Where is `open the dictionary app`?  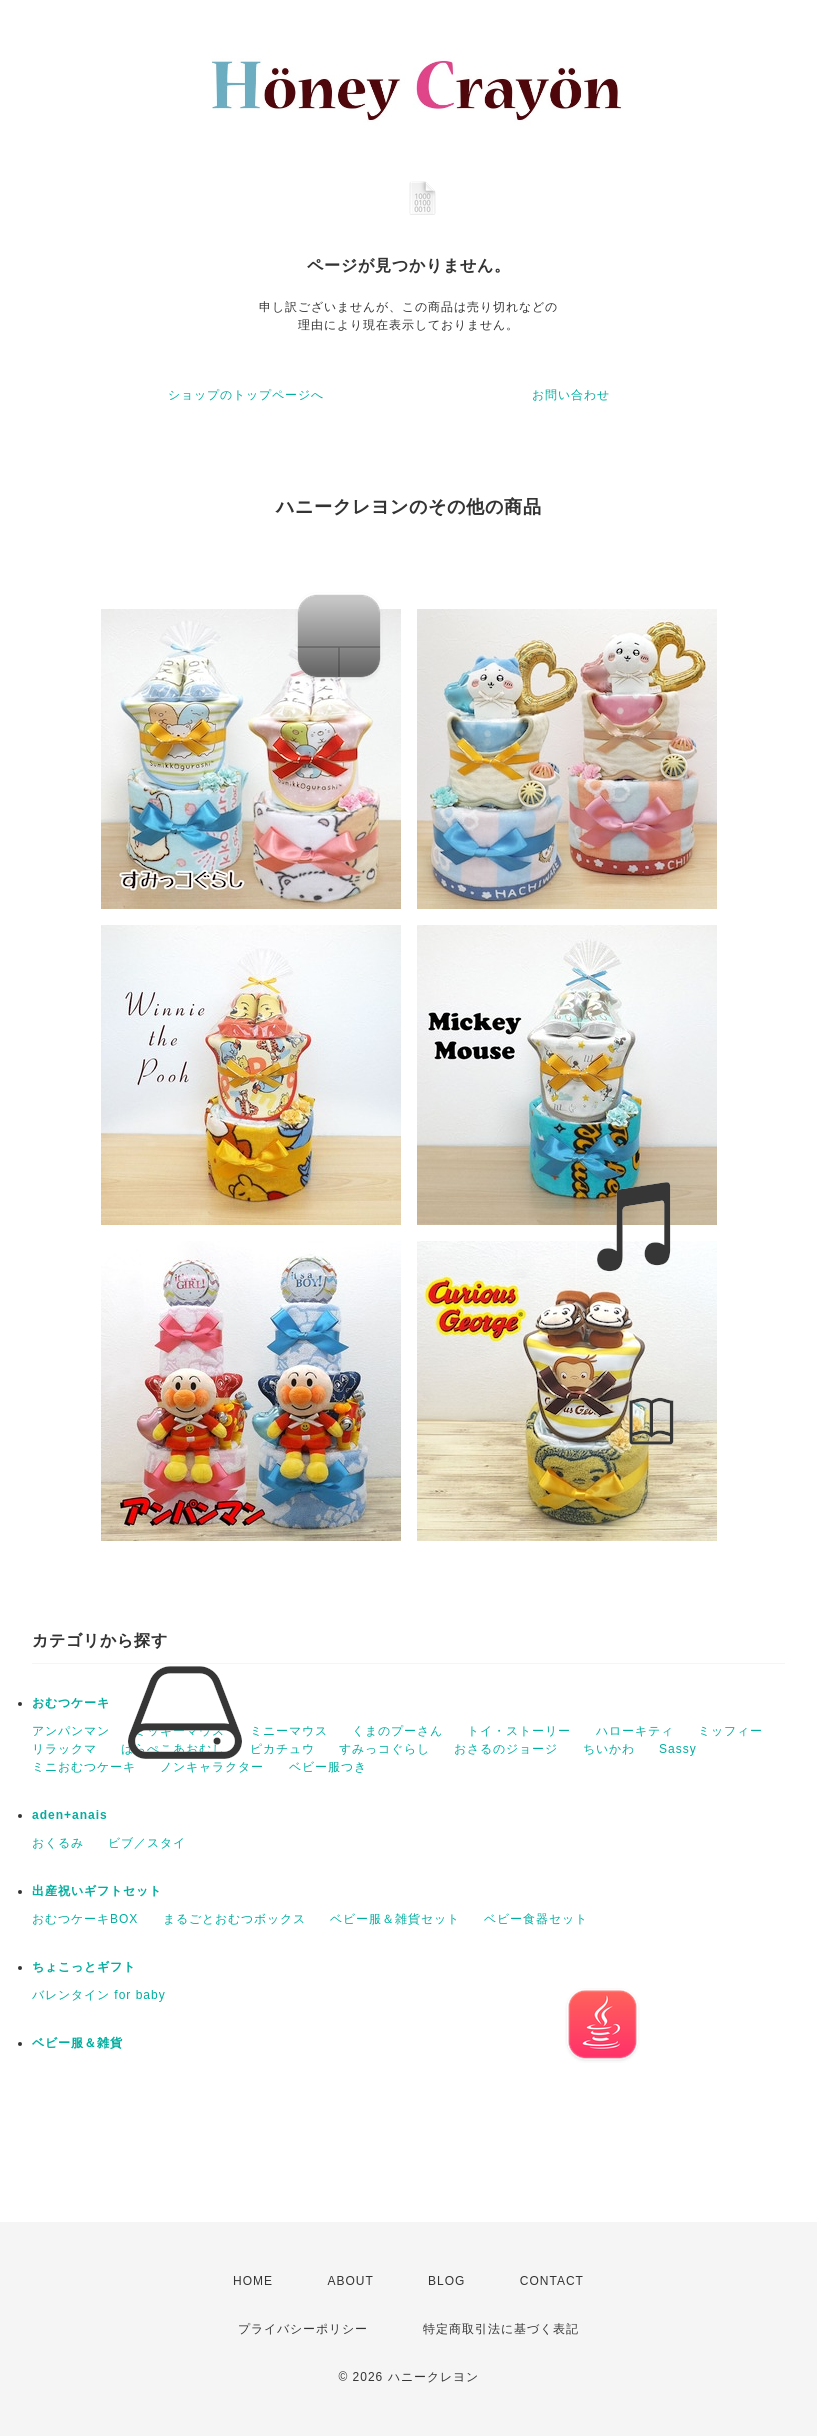 open the dictionary app is located at coordinates (653, 1421).